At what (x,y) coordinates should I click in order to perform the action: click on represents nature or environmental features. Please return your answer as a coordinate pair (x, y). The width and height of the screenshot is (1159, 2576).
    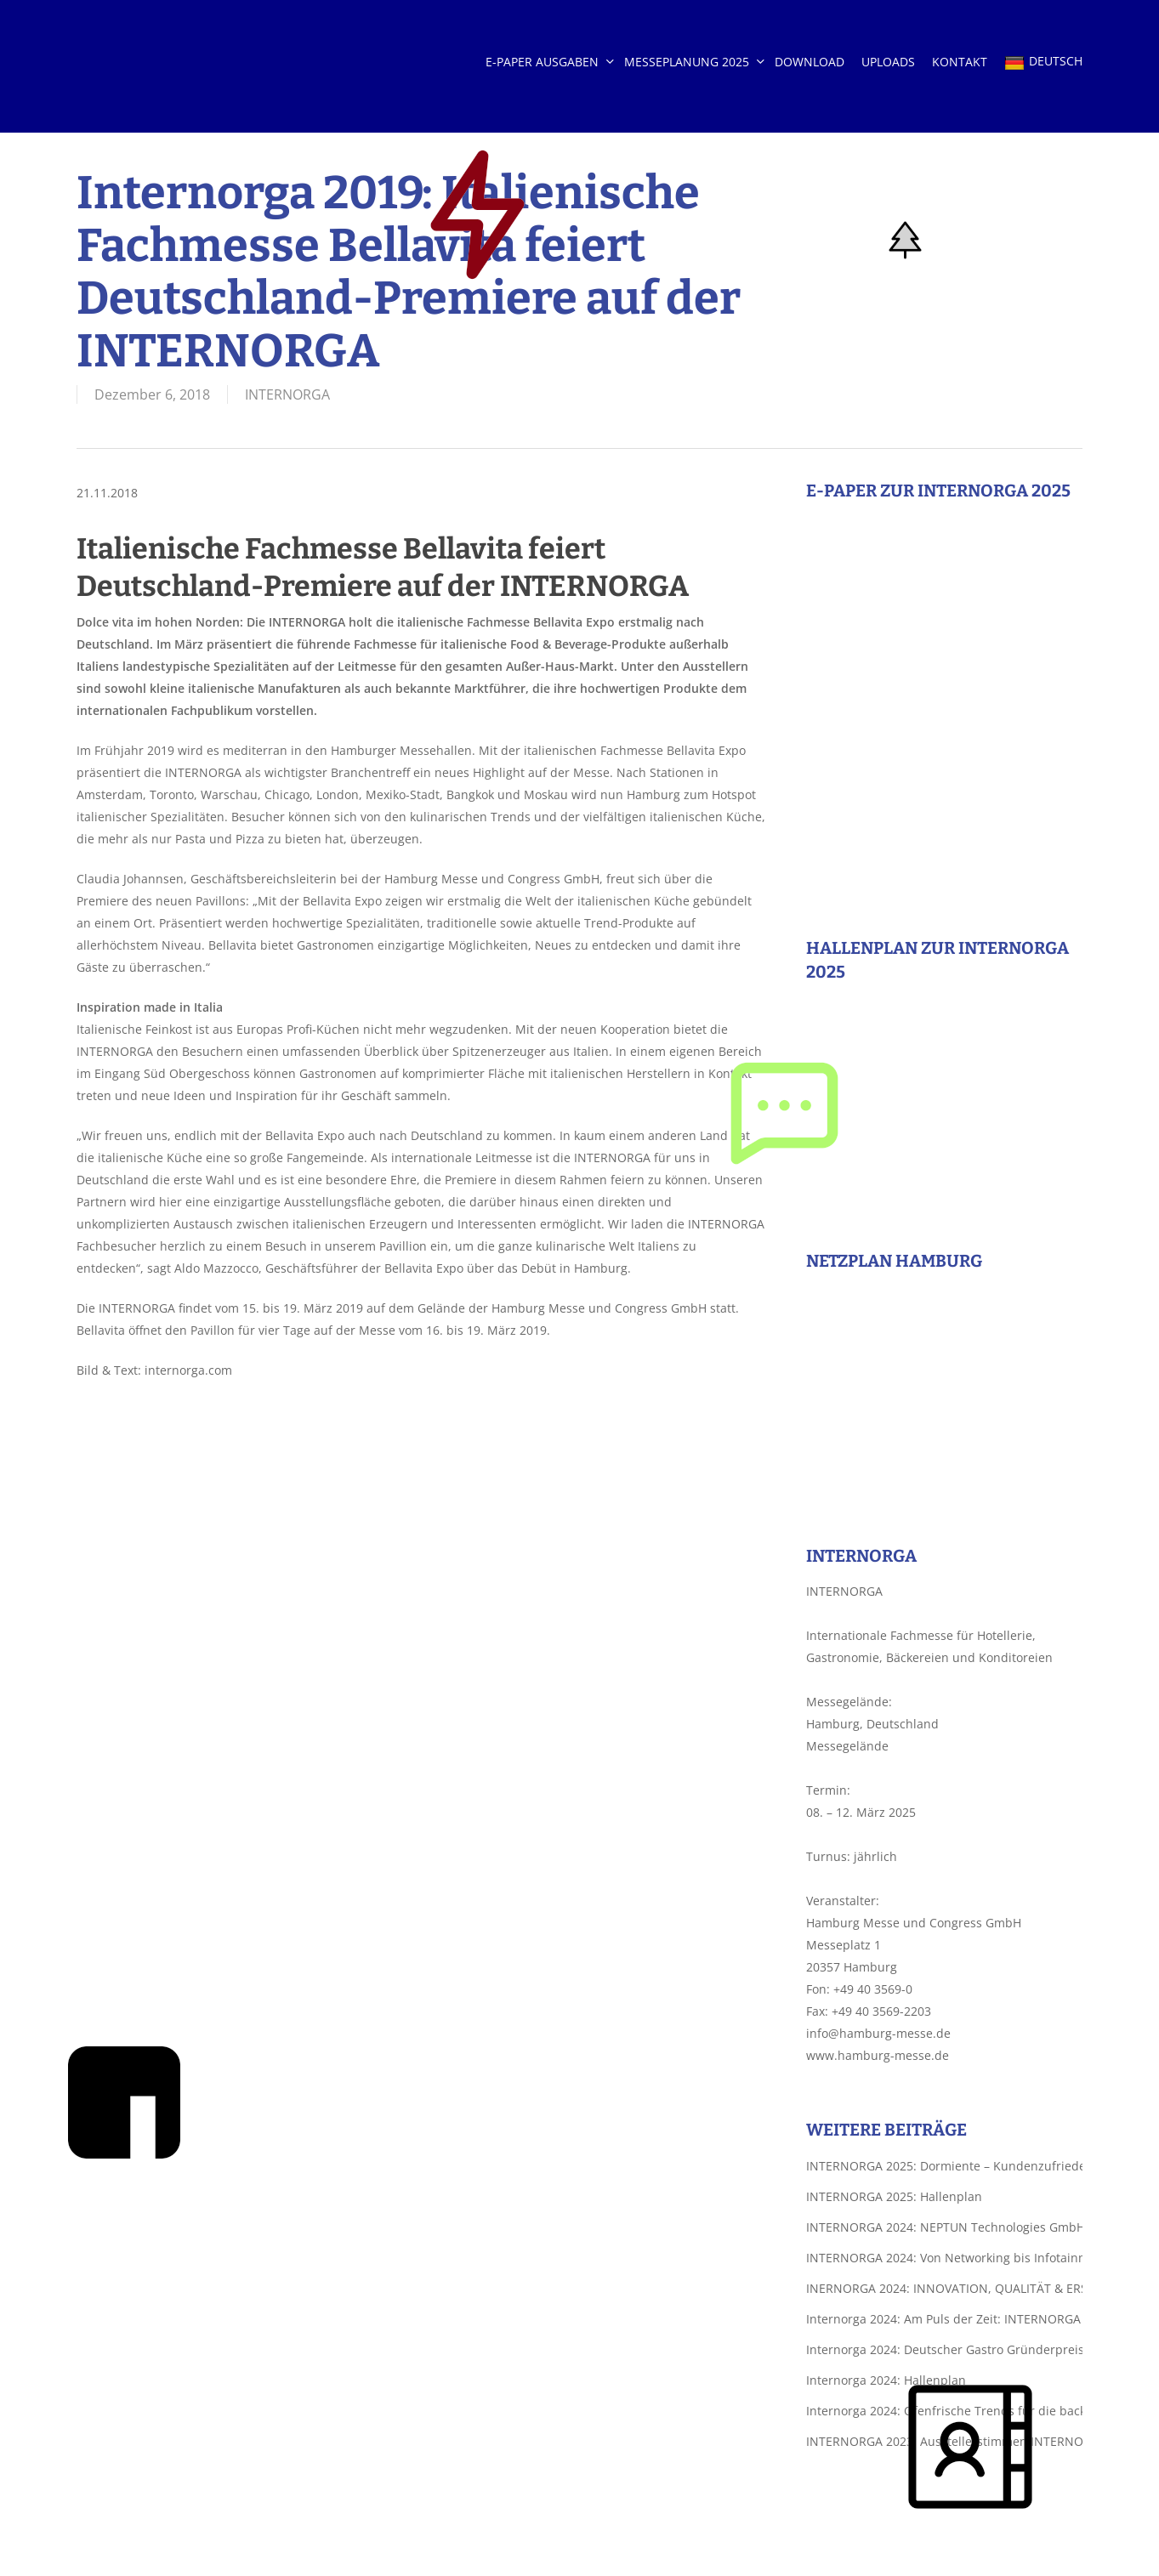
    Looking at the image, I should click on (905, 240).